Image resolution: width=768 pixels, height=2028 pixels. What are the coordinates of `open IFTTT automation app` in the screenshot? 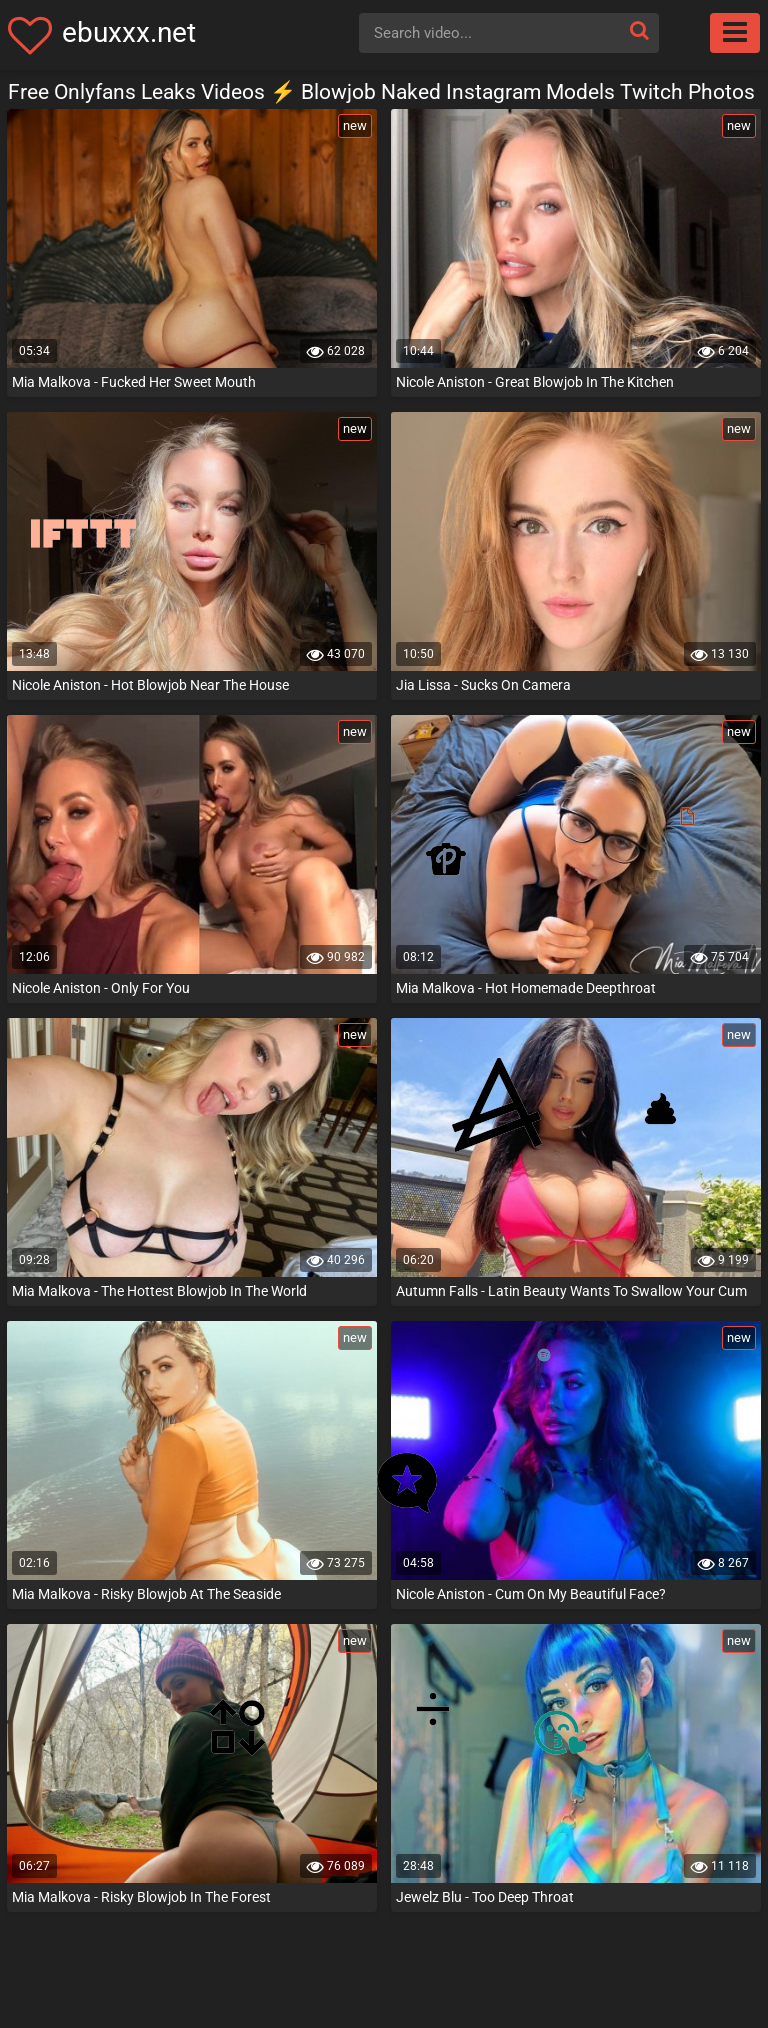 It's located at (83, 533).